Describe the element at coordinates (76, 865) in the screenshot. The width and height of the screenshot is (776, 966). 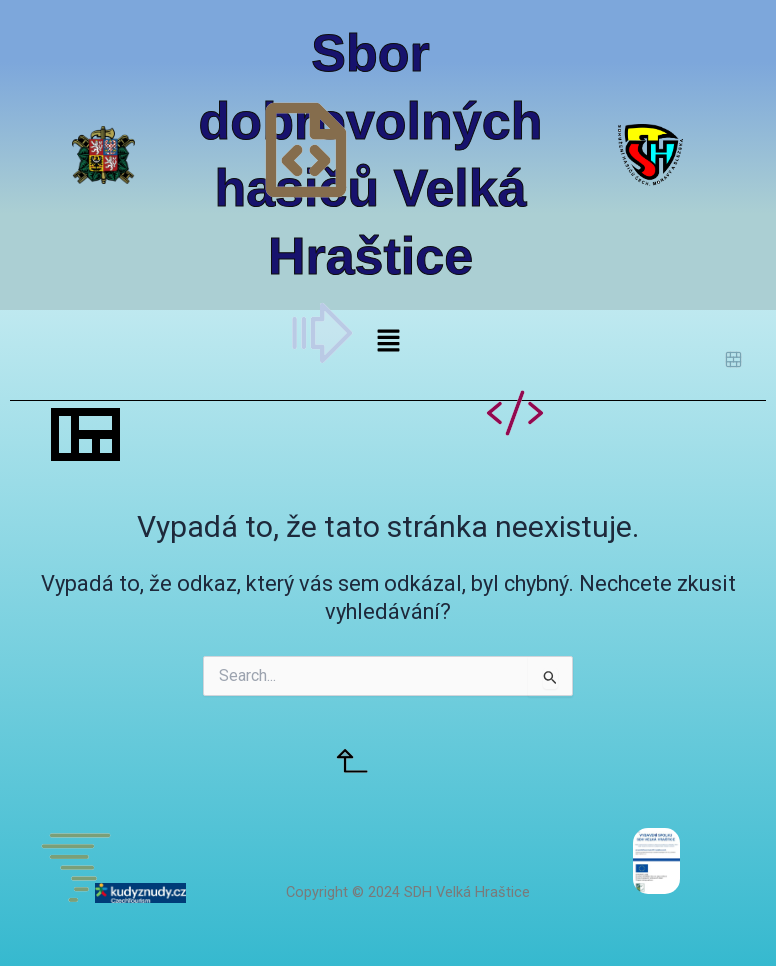
I see `indicates severe weather alert or tornado warning` at that location.